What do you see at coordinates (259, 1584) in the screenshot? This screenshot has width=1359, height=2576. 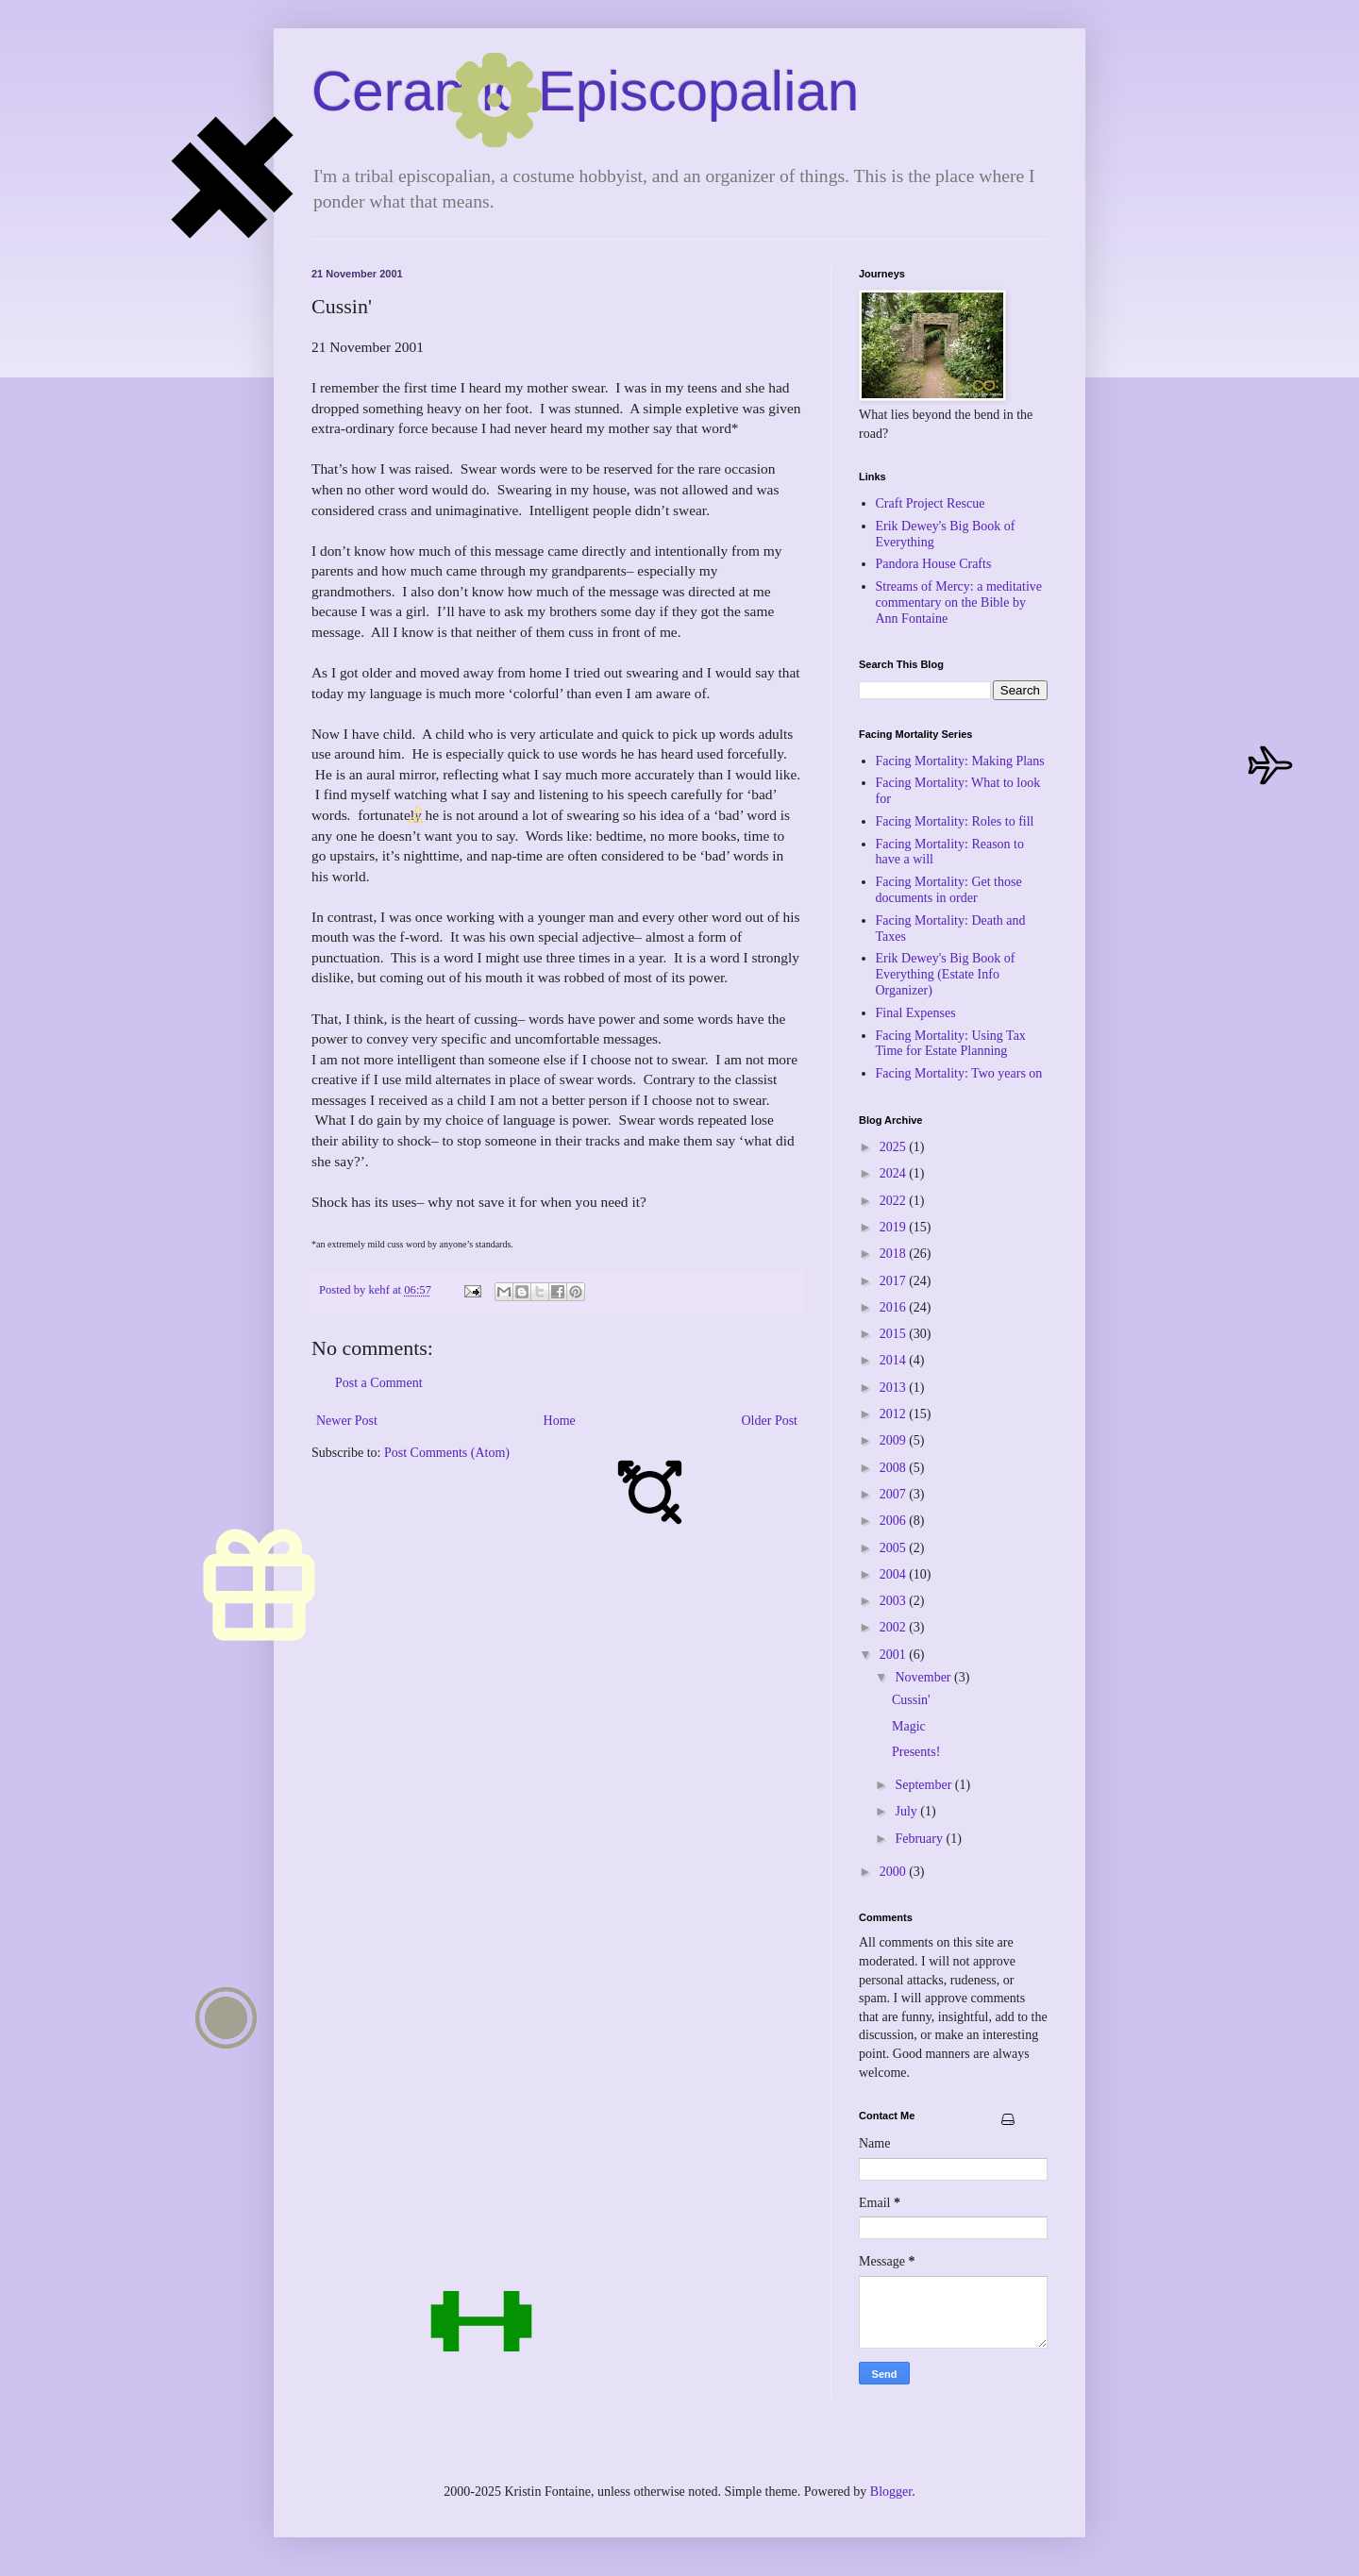 I see `view gifts or rewards` at bounding box center [259, 1584].